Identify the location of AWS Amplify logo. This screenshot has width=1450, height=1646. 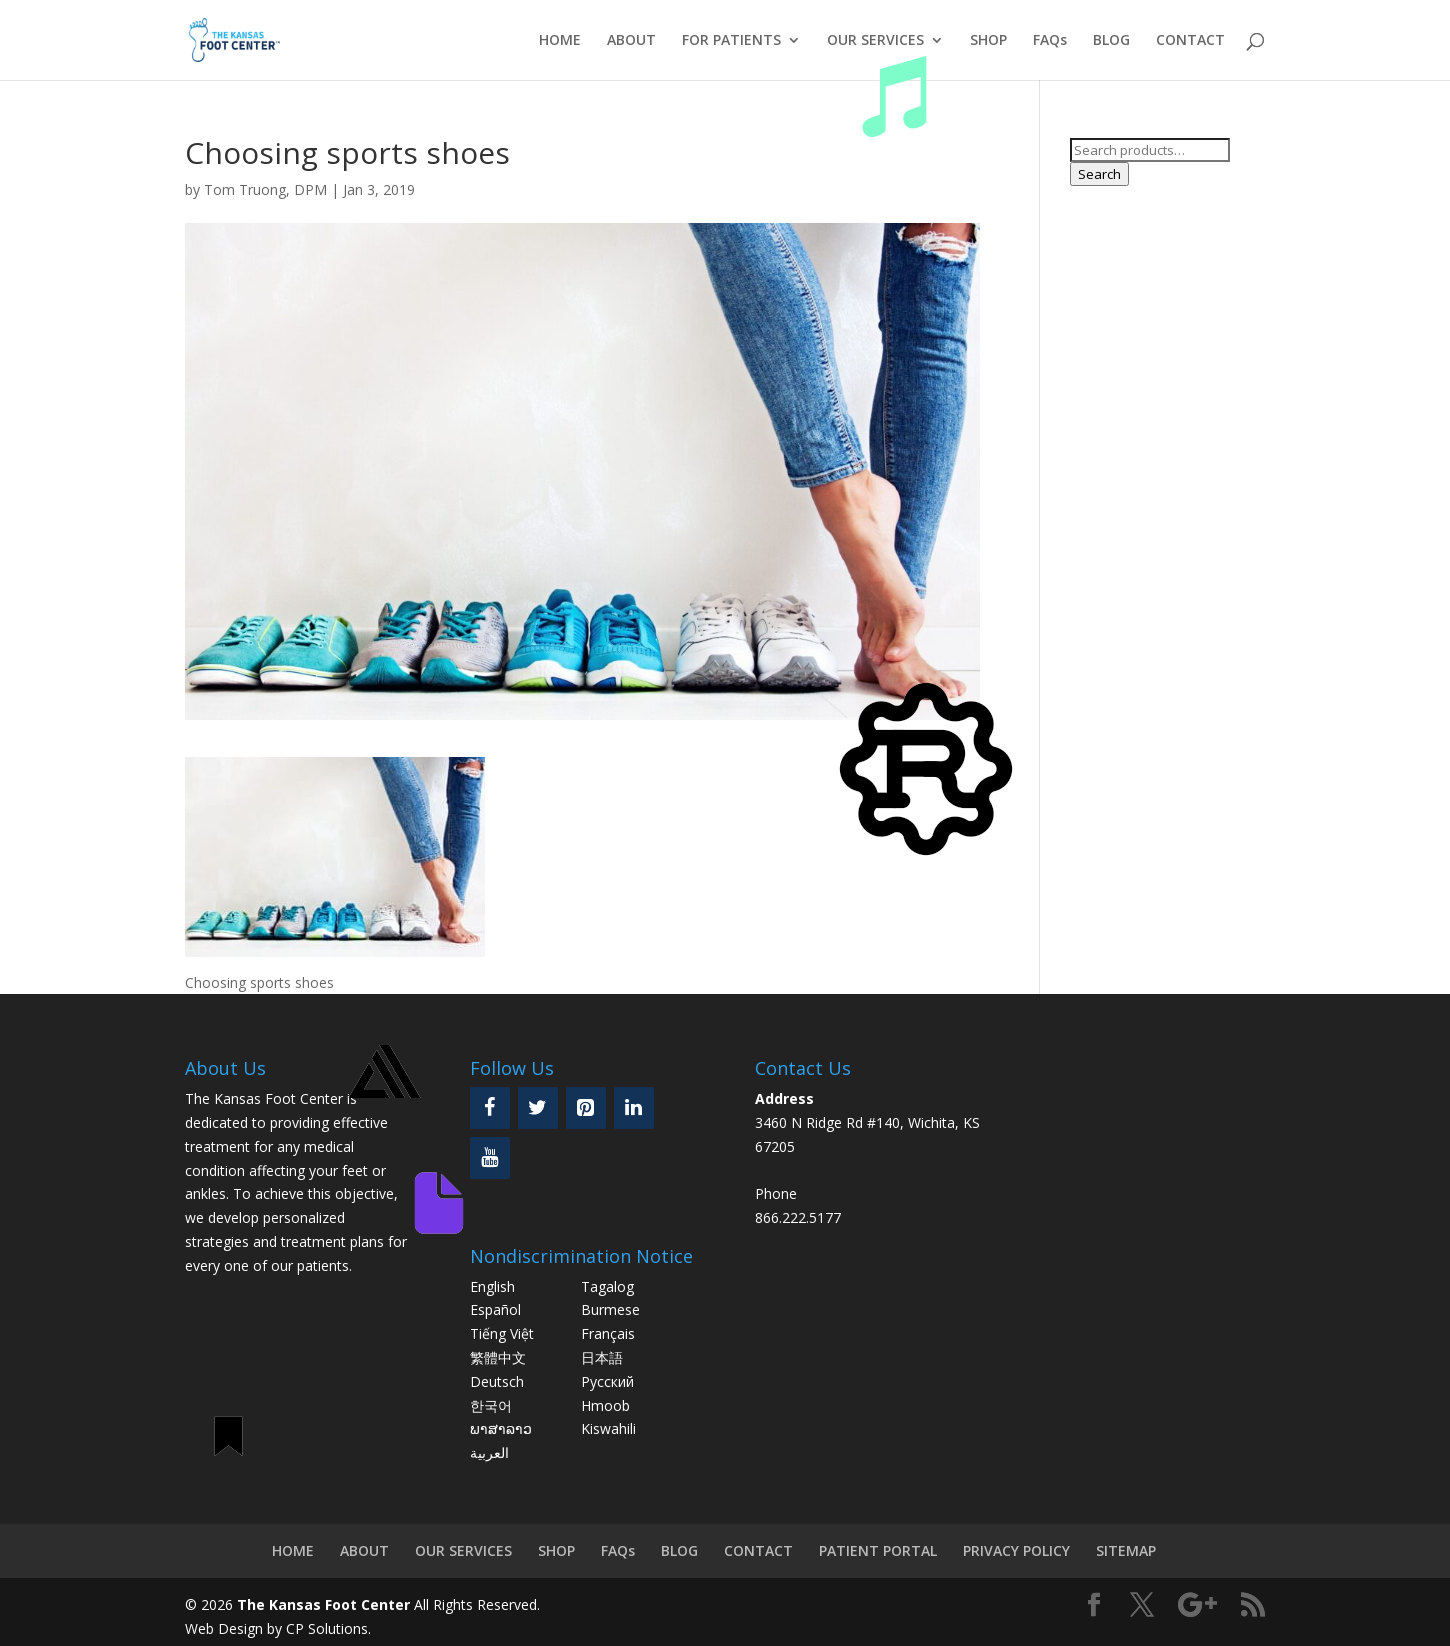
(384, 1071).